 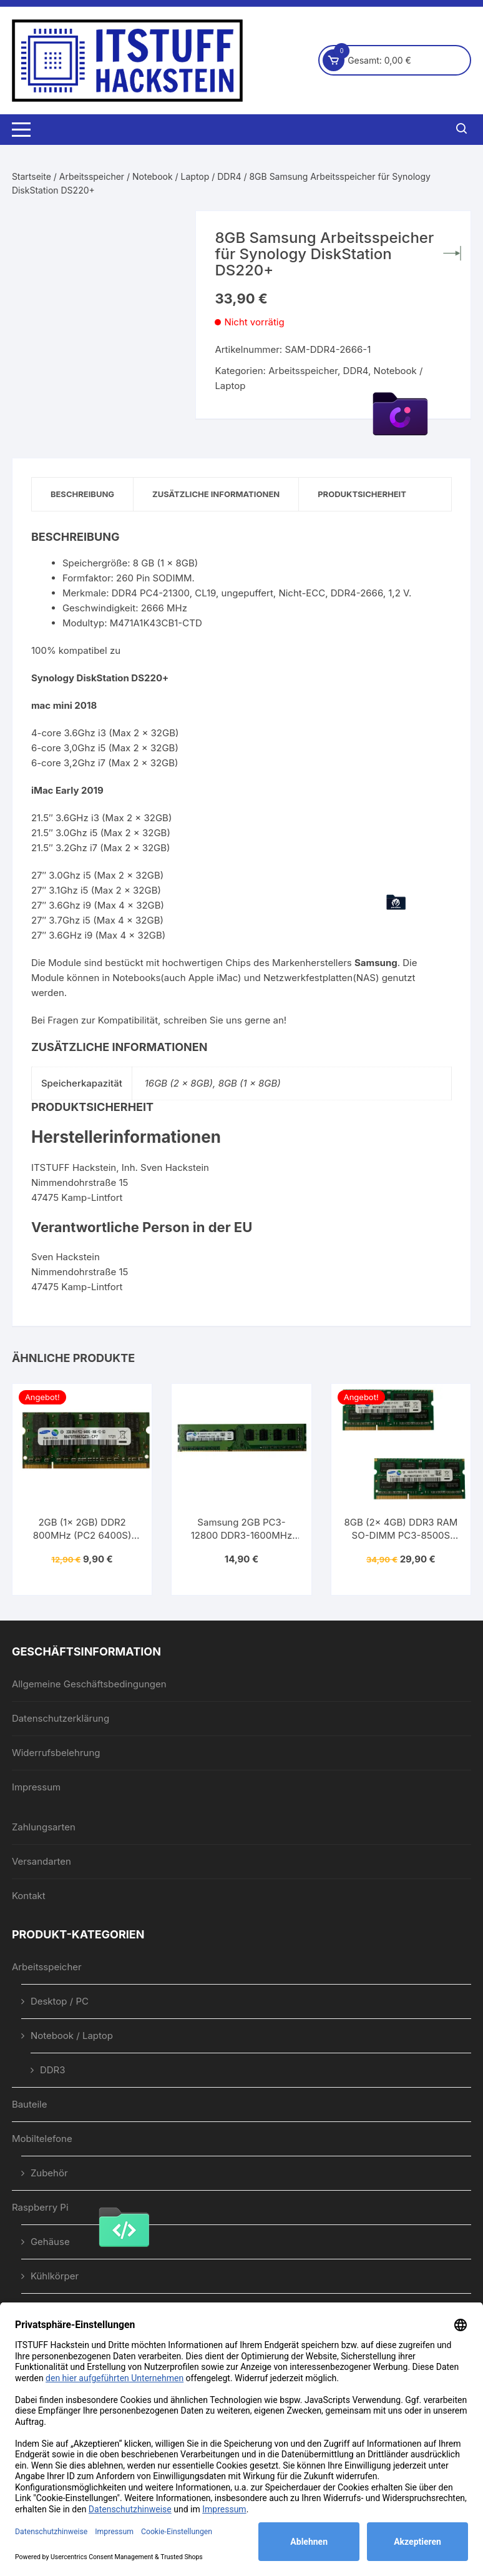 I want to click on open programming projects folder, so click(x=124, y=2228).